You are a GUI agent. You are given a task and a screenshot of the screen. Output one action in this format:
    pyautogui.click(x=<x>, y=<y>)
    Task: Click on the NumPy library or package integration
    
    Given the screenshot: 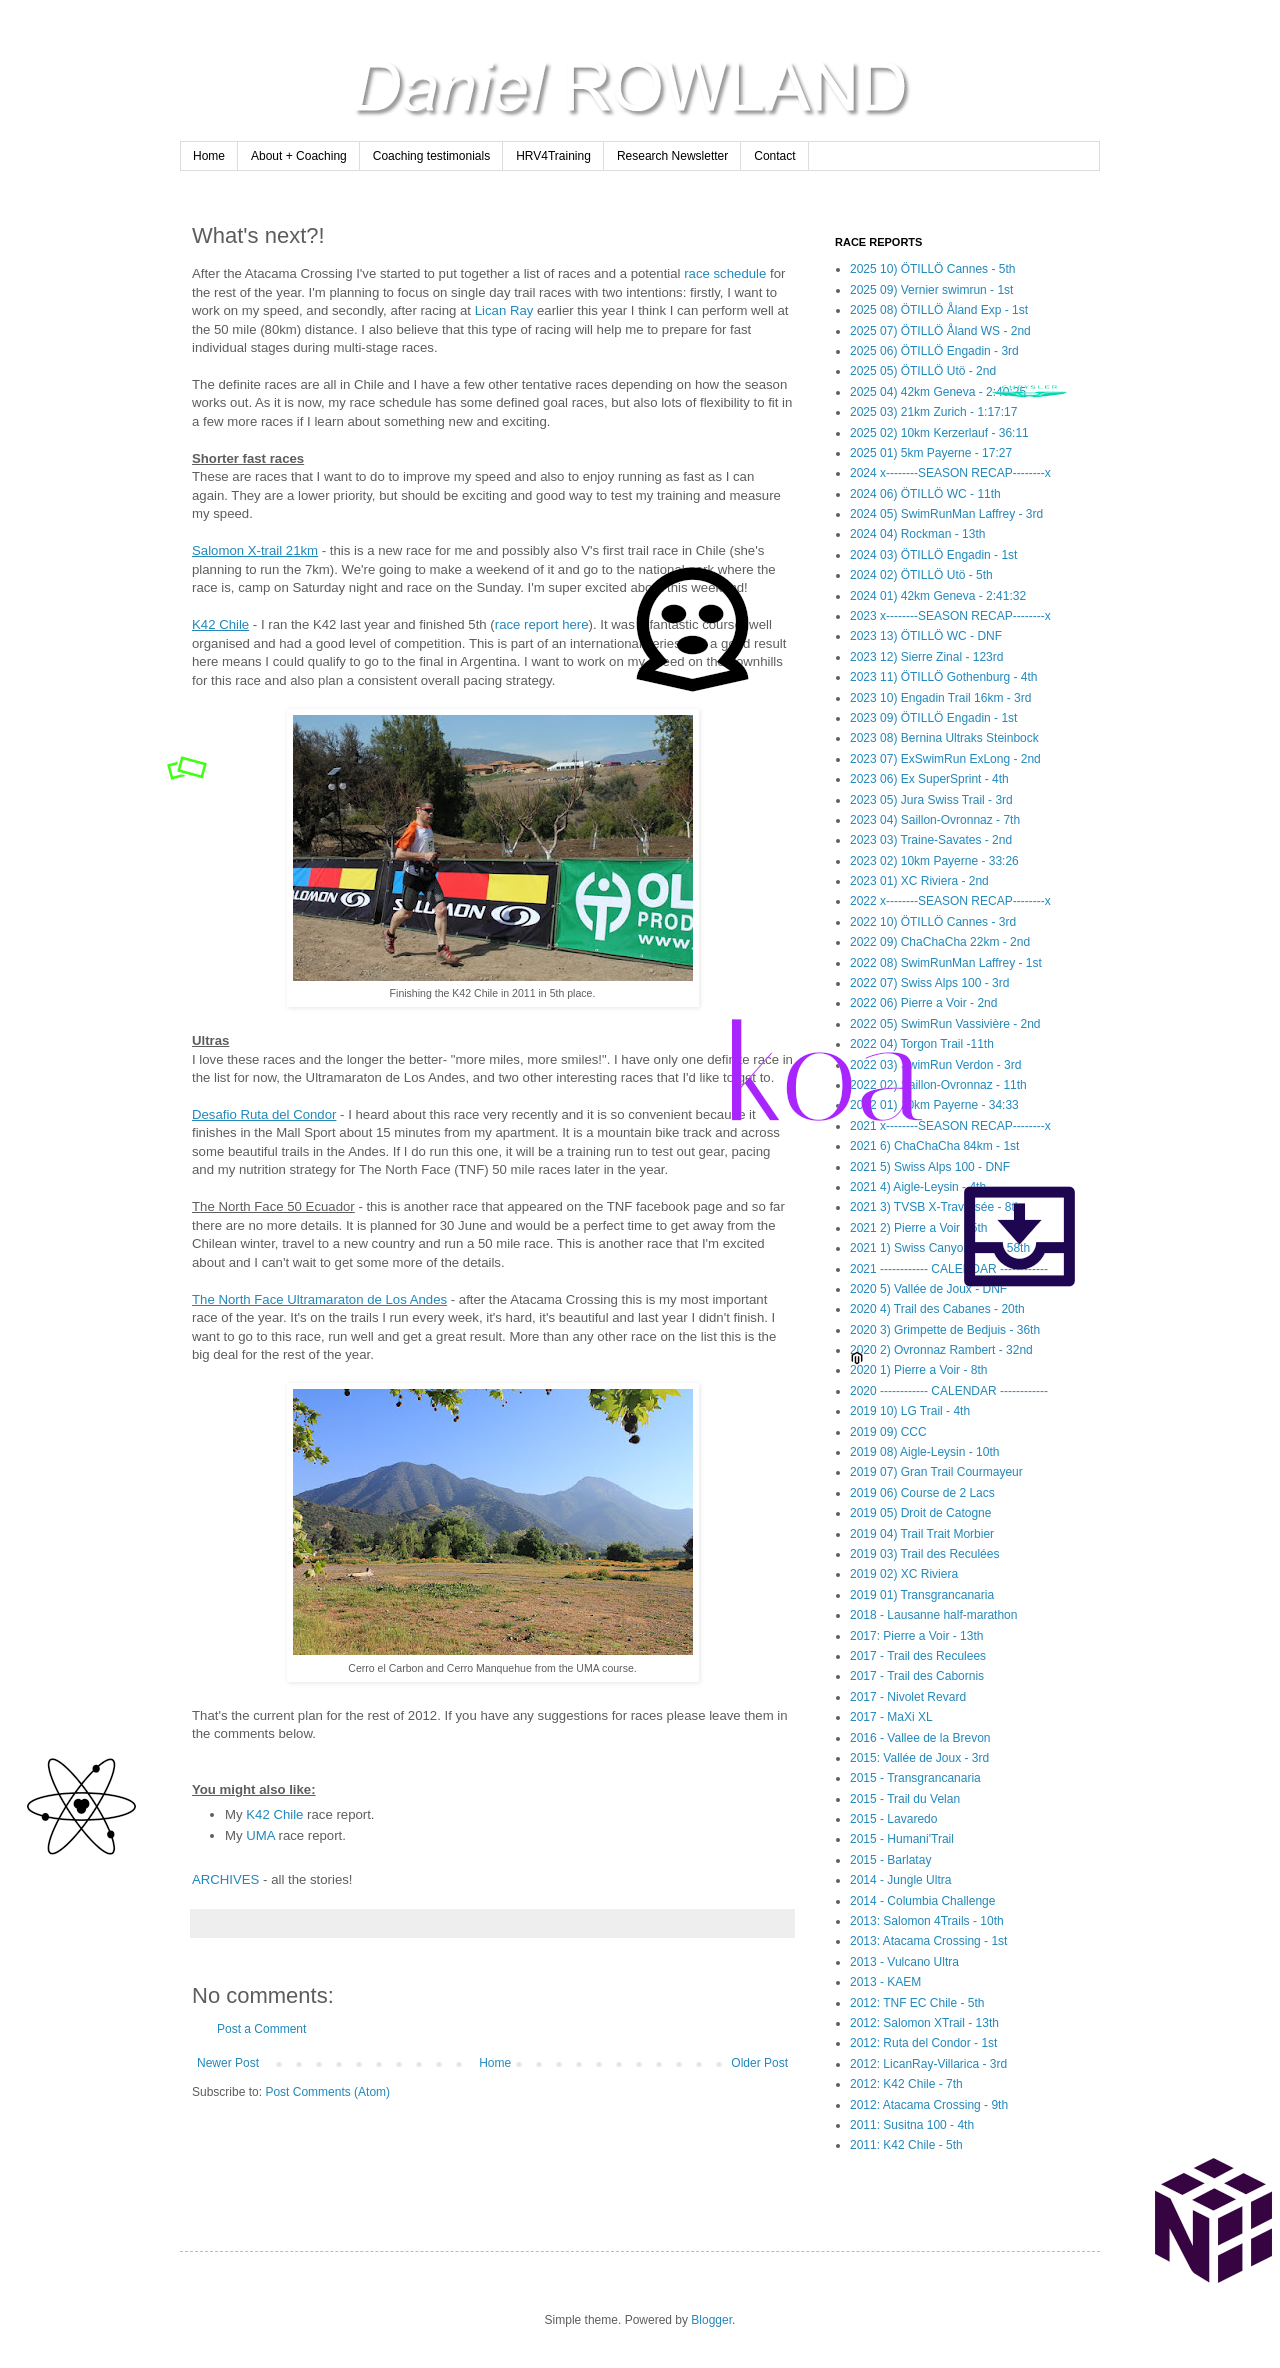 What is the action you would take?
    pyautogui.click(x=1213, y=2220)
    